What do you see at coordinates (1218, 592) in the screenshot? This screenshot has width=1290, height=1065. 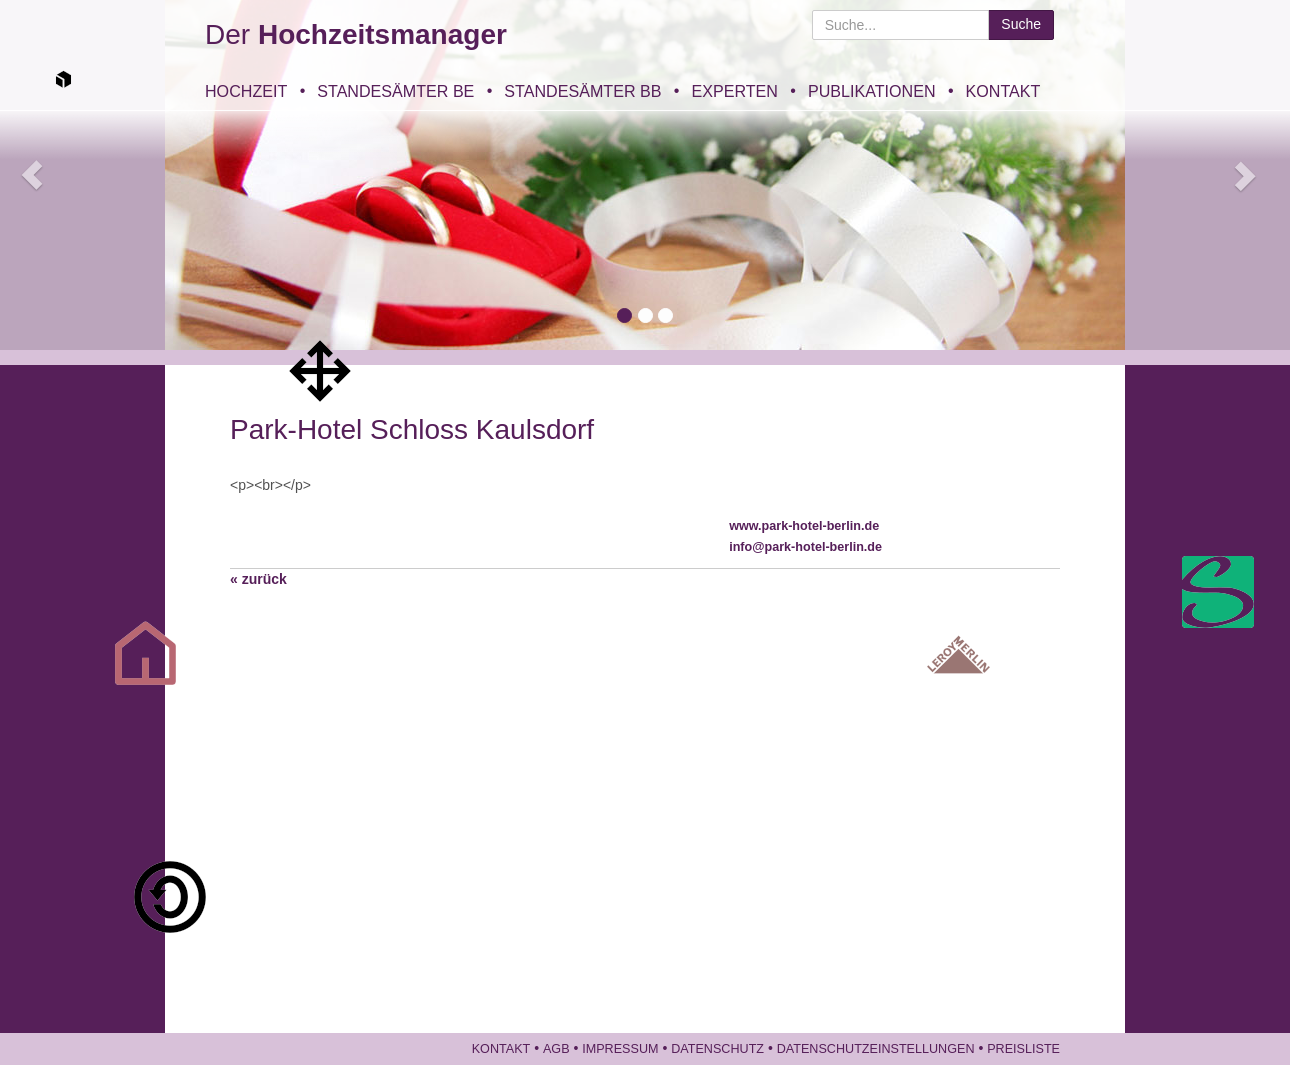 I see `visit The Spriters Resource website` at bounding box center [1218, 592].